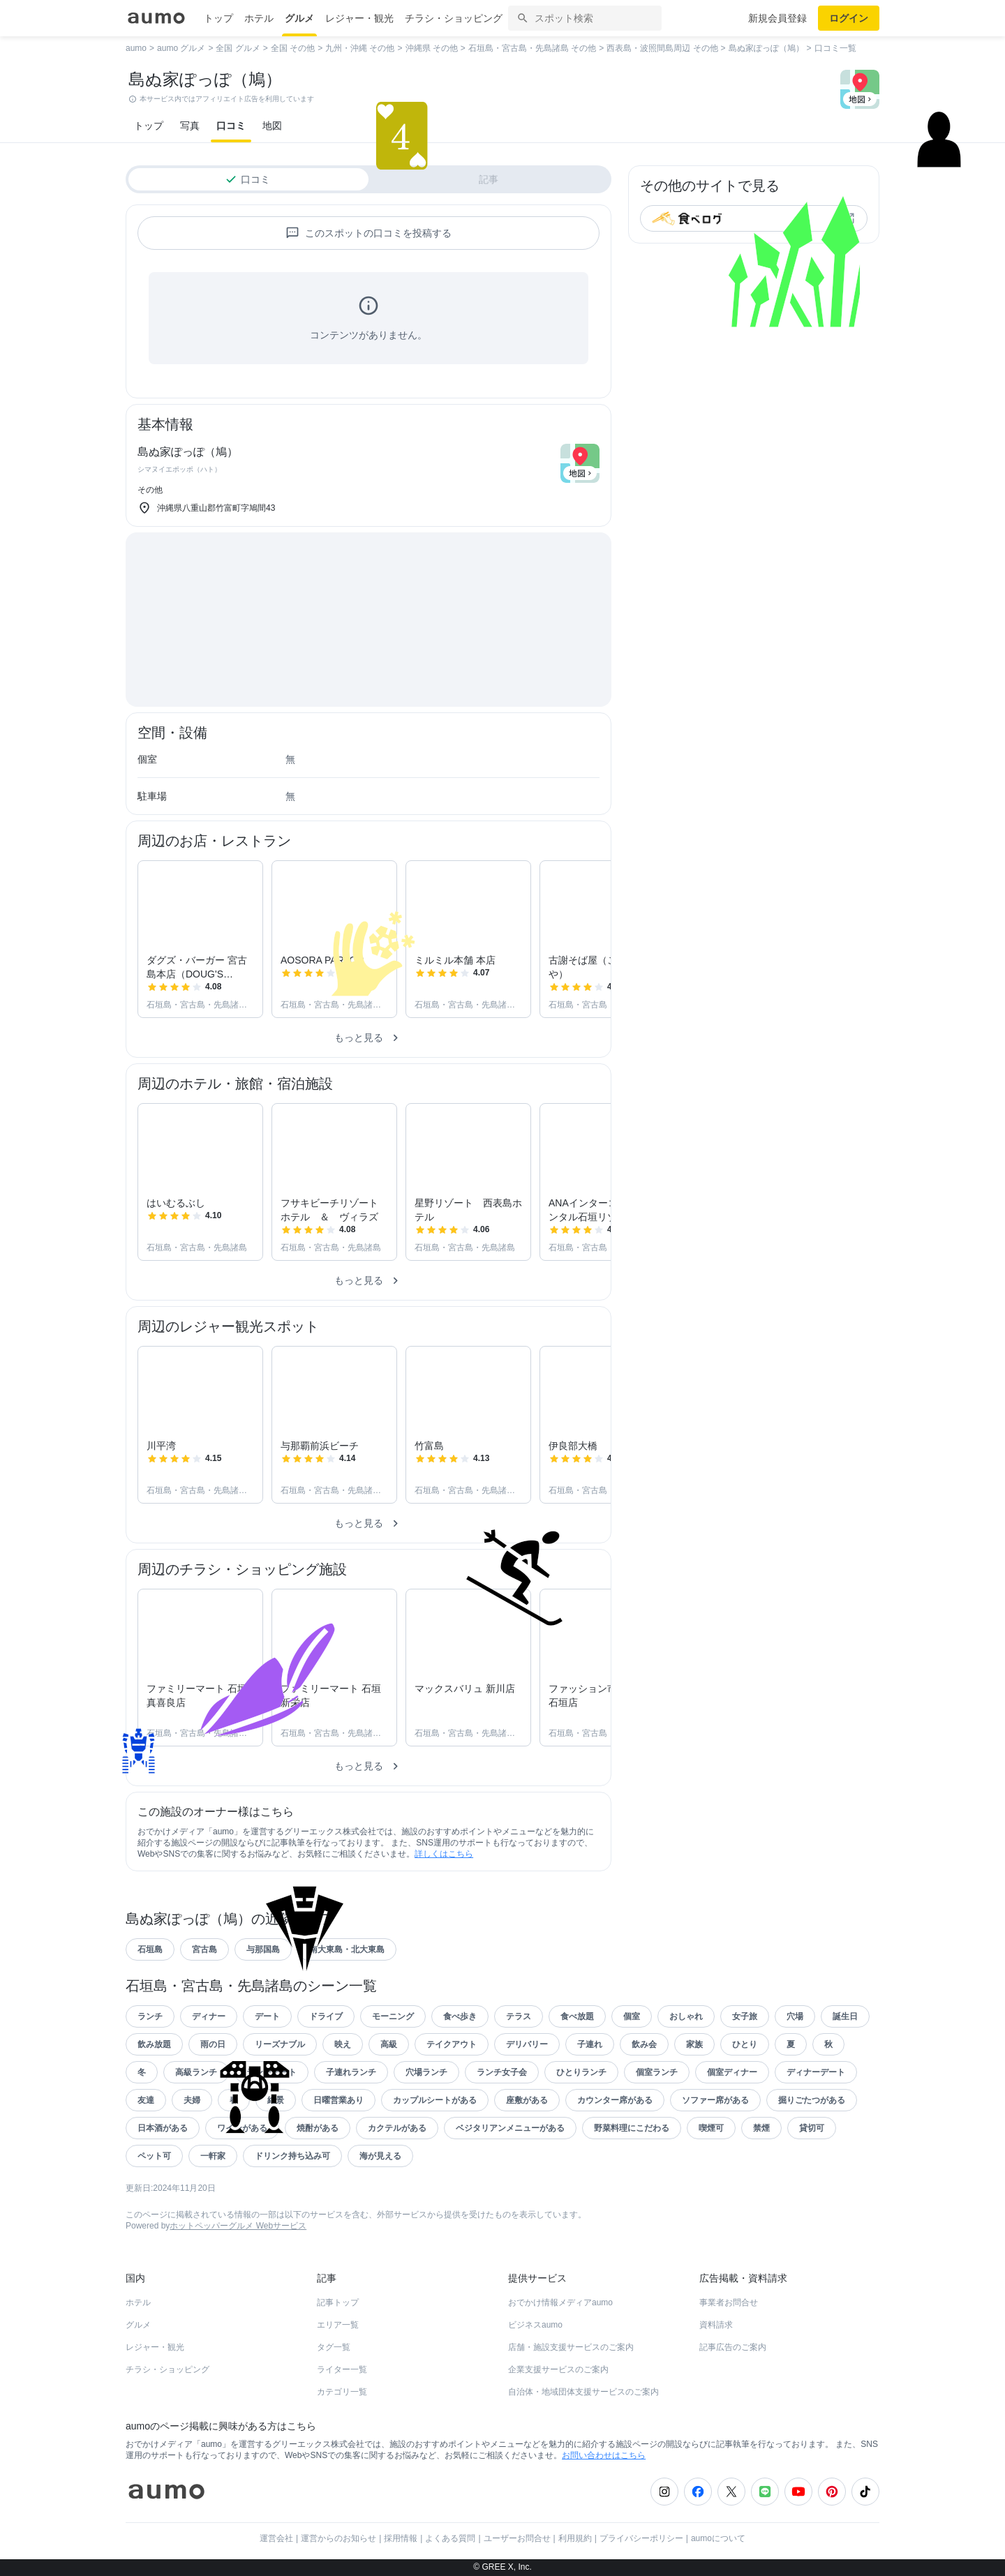 The image size is (1005, 2576). Describe the element at coordinates (401, 135) in the screenshot. I see `four of hearts playing card` at that location.